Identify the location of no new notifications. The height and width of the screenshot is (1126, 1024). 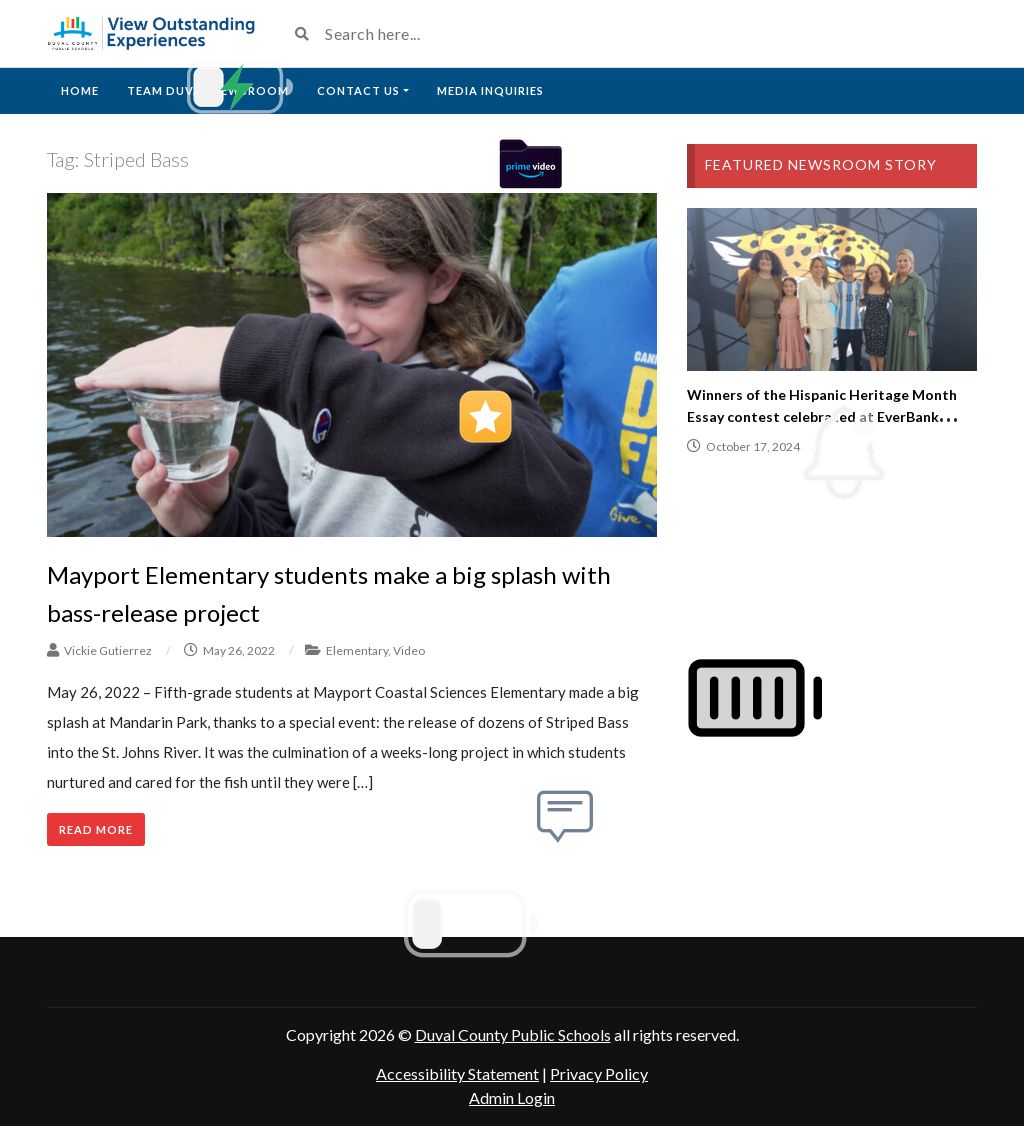
(844, 453).